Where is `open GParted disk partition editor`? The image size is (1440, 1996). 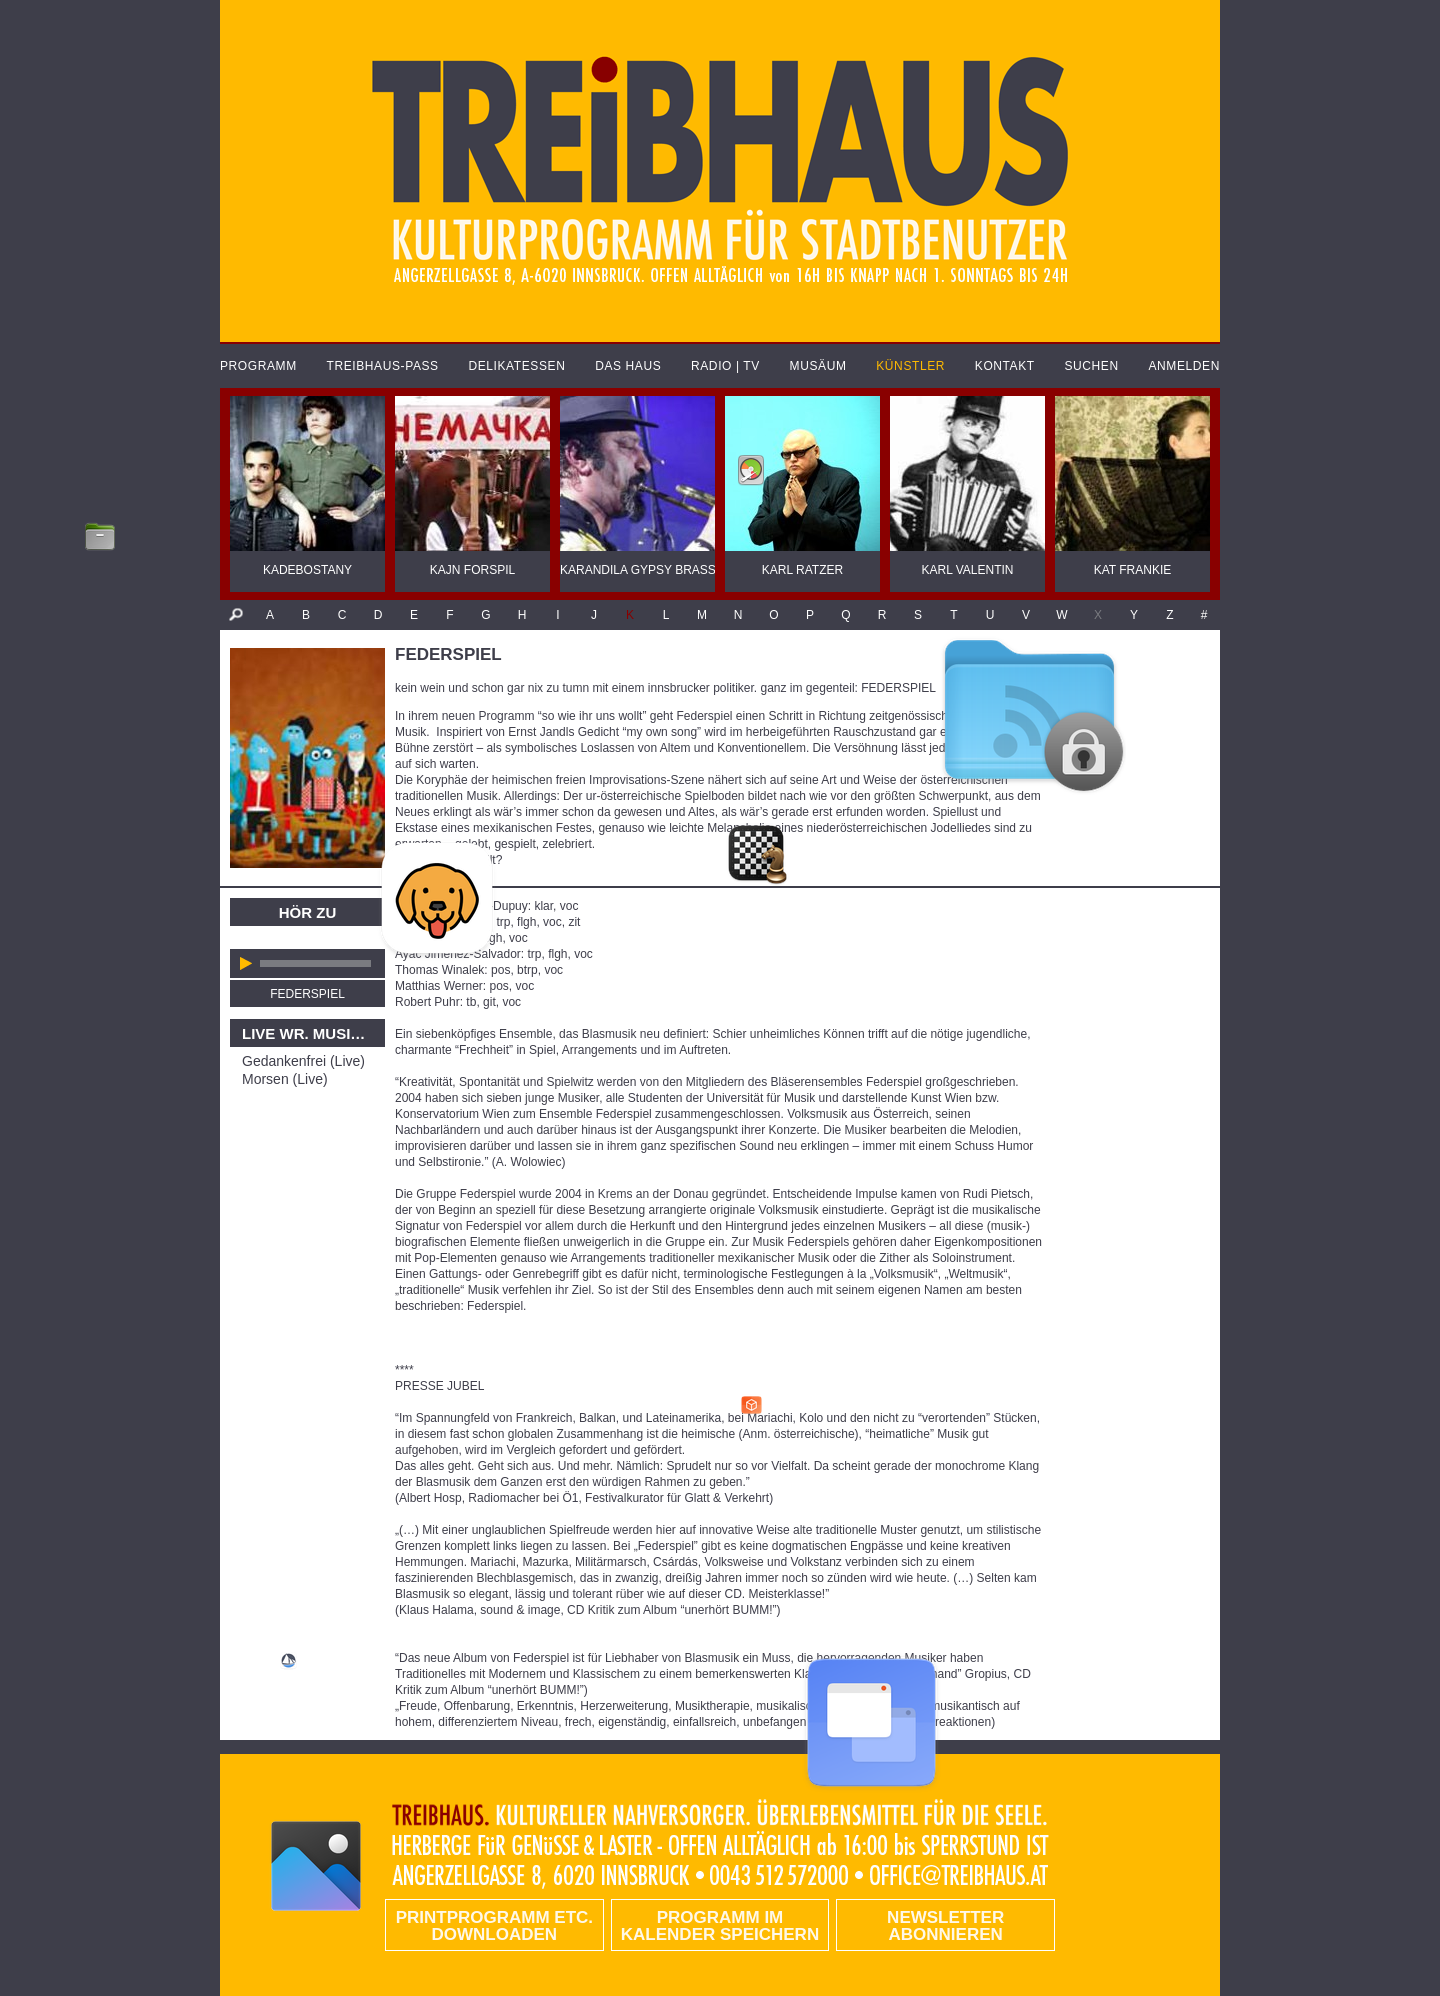 open GParted disk partition editor is located at coordinates (751, 470).